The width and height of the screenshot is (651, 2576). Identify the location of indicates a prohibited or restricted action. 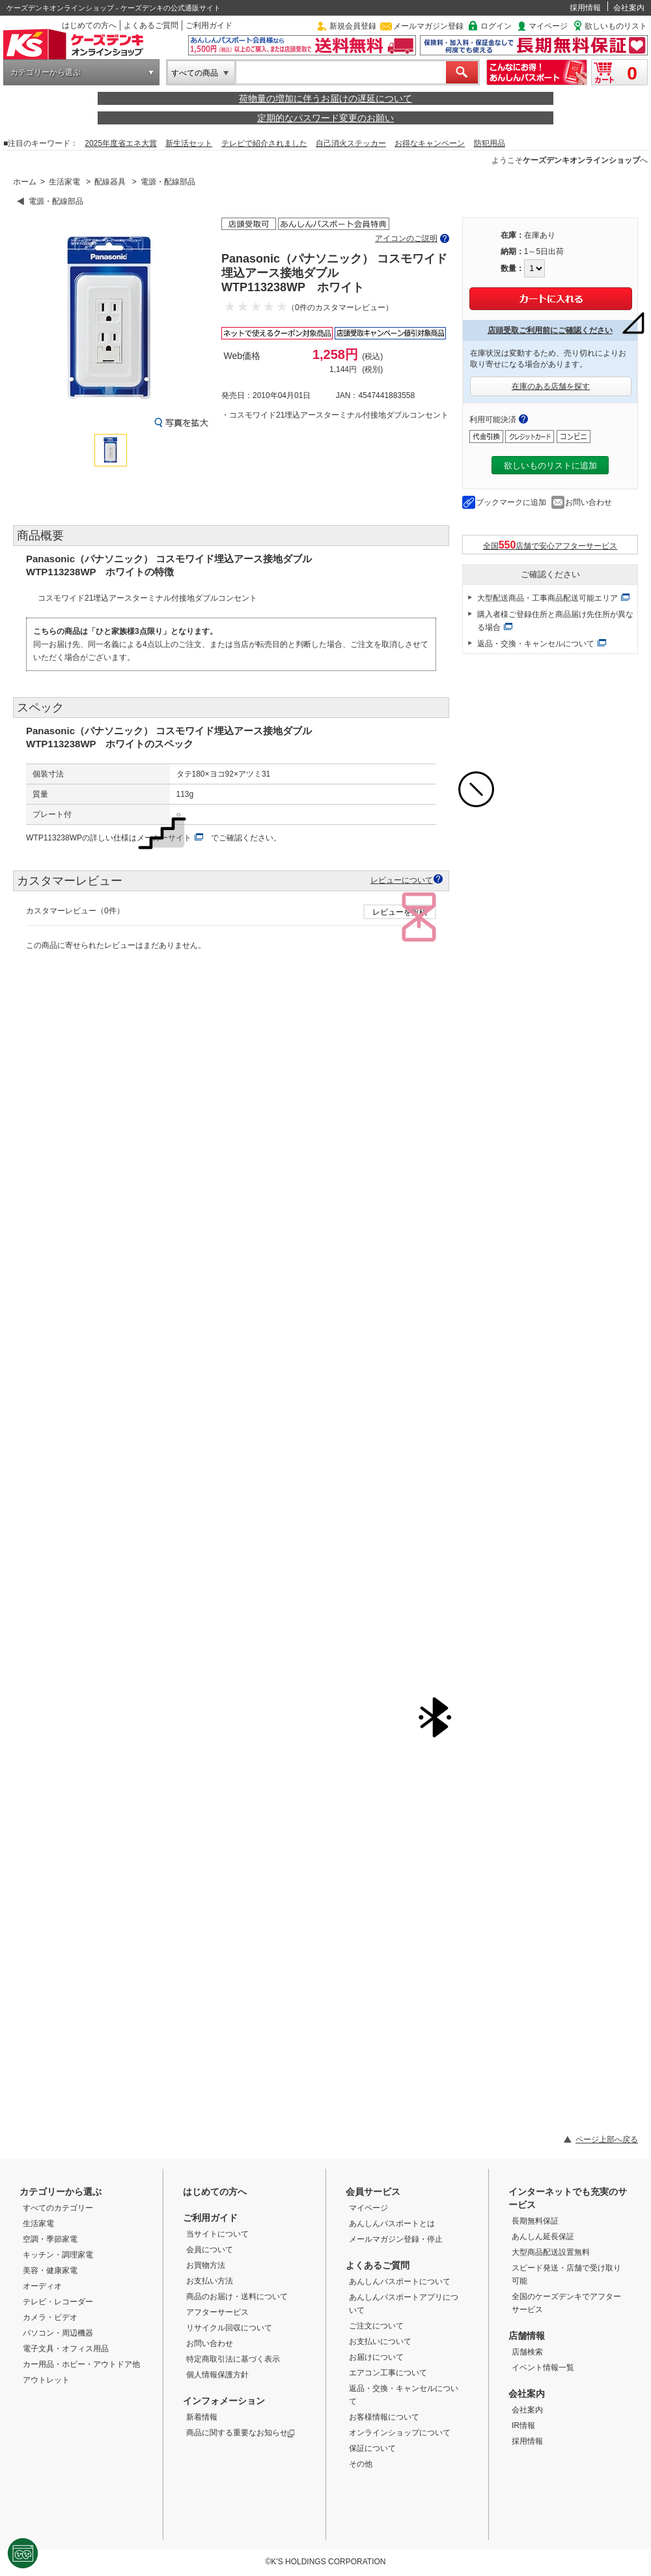
(476, 789).